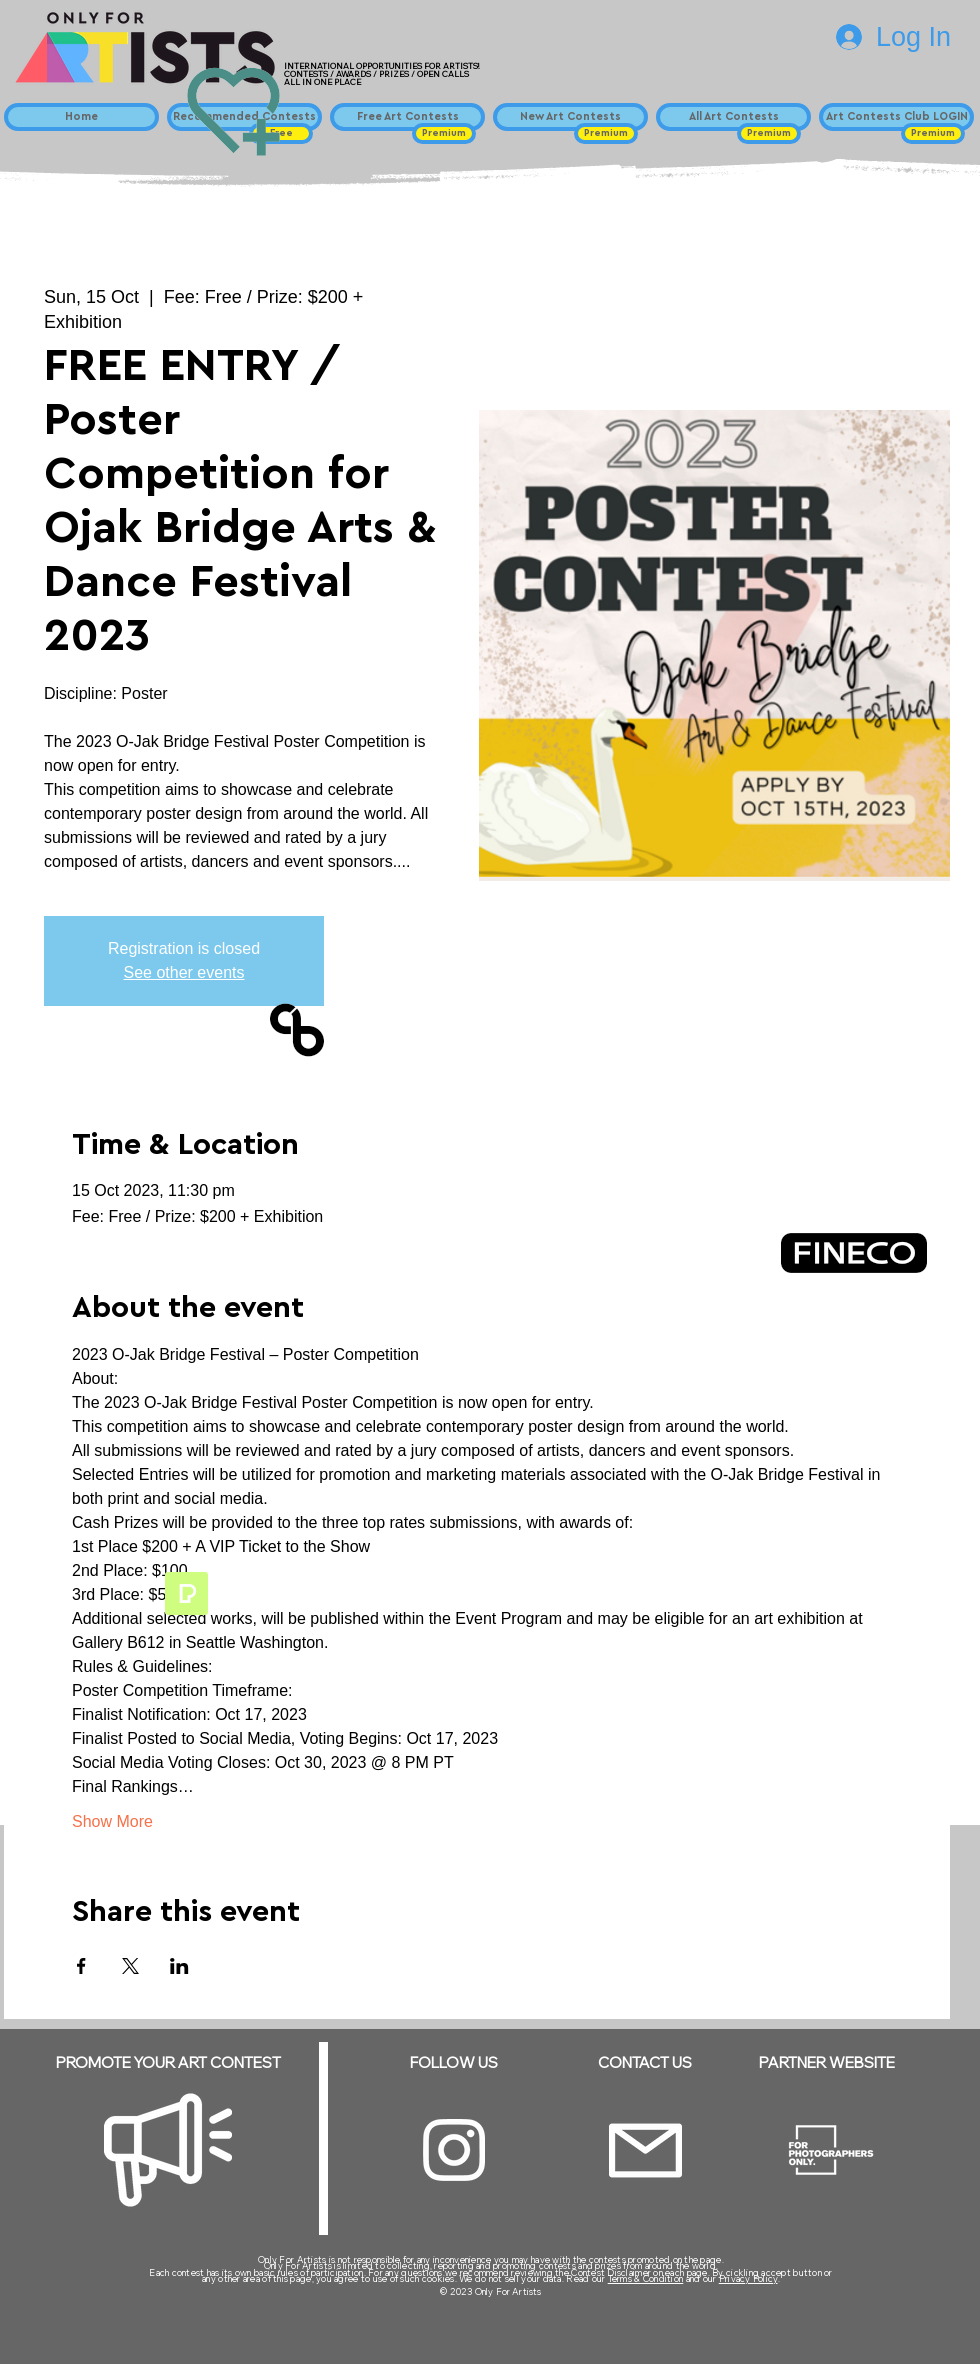  I want to click on open the Pexels app or website, so click(186, 1593).